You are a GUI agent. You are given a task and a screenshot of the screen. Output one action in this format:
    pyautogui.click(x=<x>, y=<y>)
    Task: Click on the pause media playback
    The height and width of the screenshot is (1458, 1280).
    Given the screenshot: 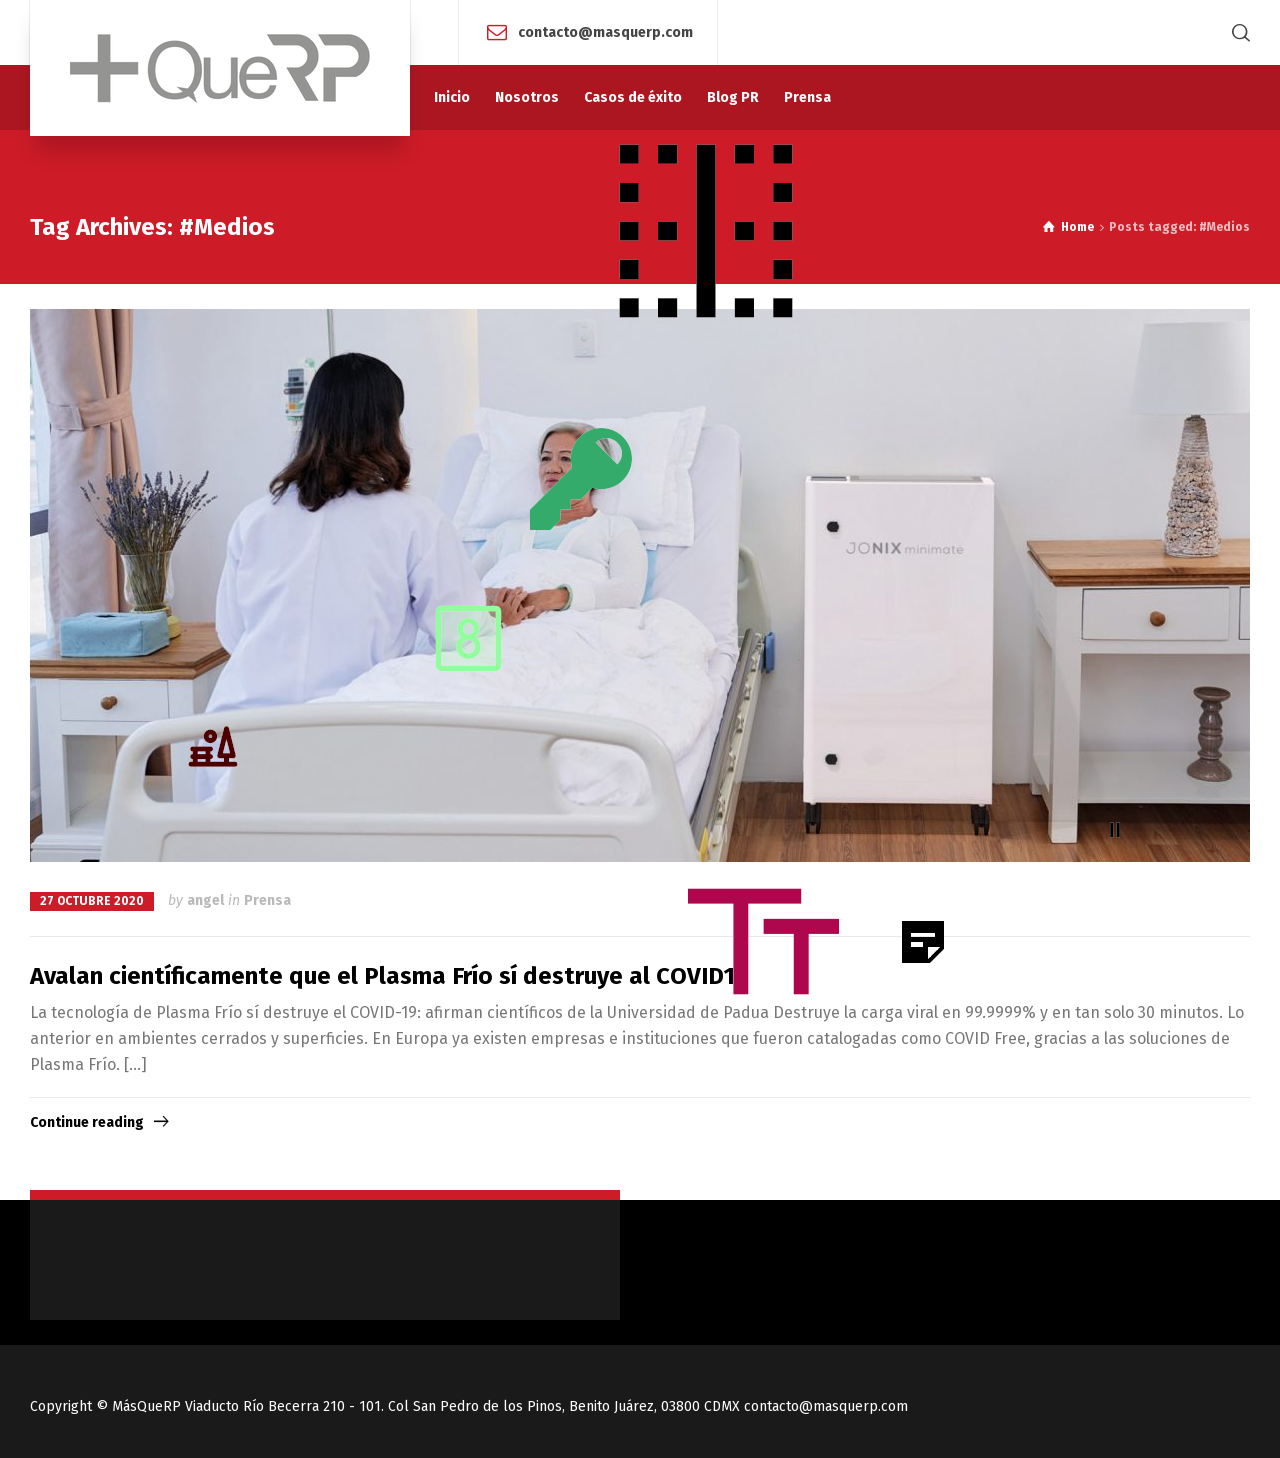 What is the action you would take?
    pyautogui.click(x=1115, y=830)
    